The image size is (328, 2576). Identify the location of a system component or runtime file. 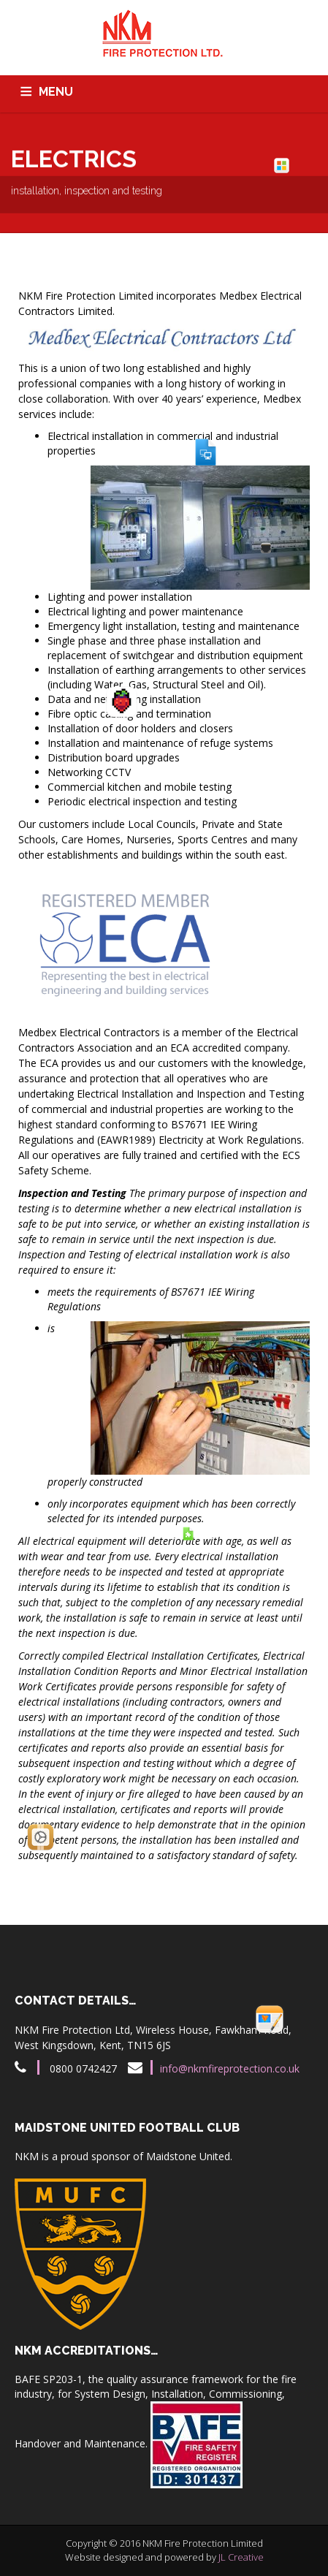
(40, 1837).